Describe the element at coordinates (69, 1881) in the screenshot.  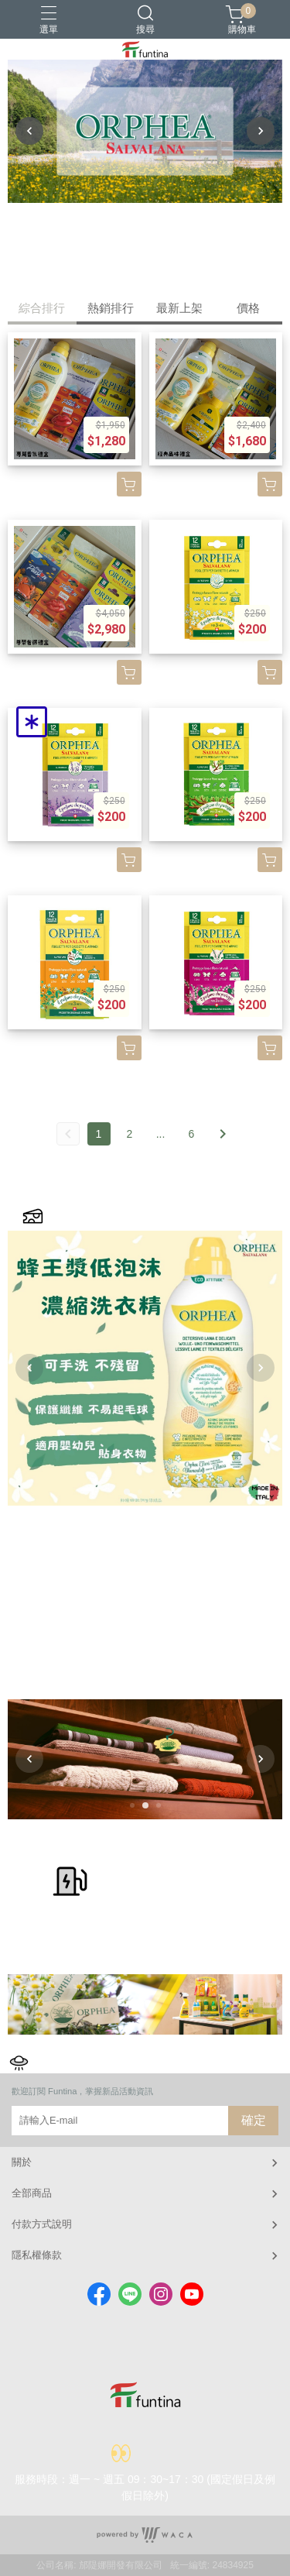
I see `find nearby EV charging stations` at that location.